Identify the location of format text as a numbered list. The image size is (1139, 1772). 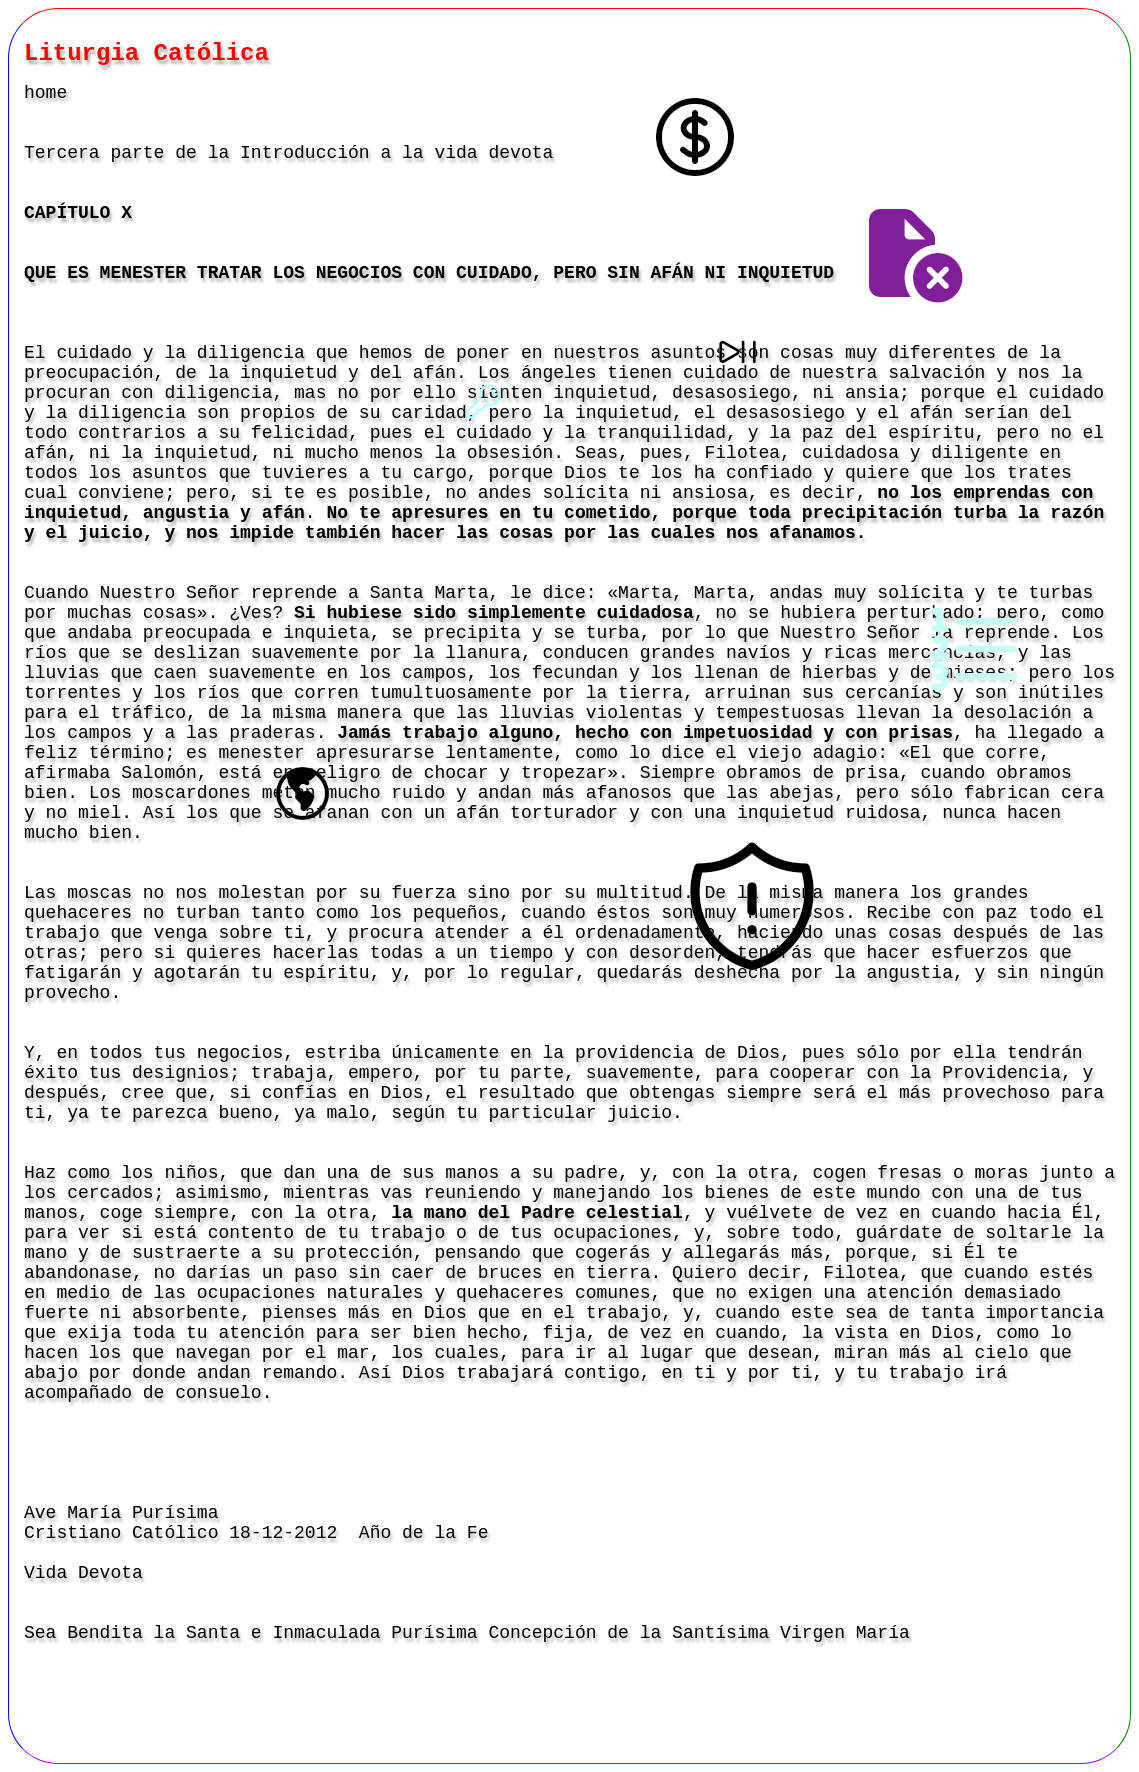
(976, 649).